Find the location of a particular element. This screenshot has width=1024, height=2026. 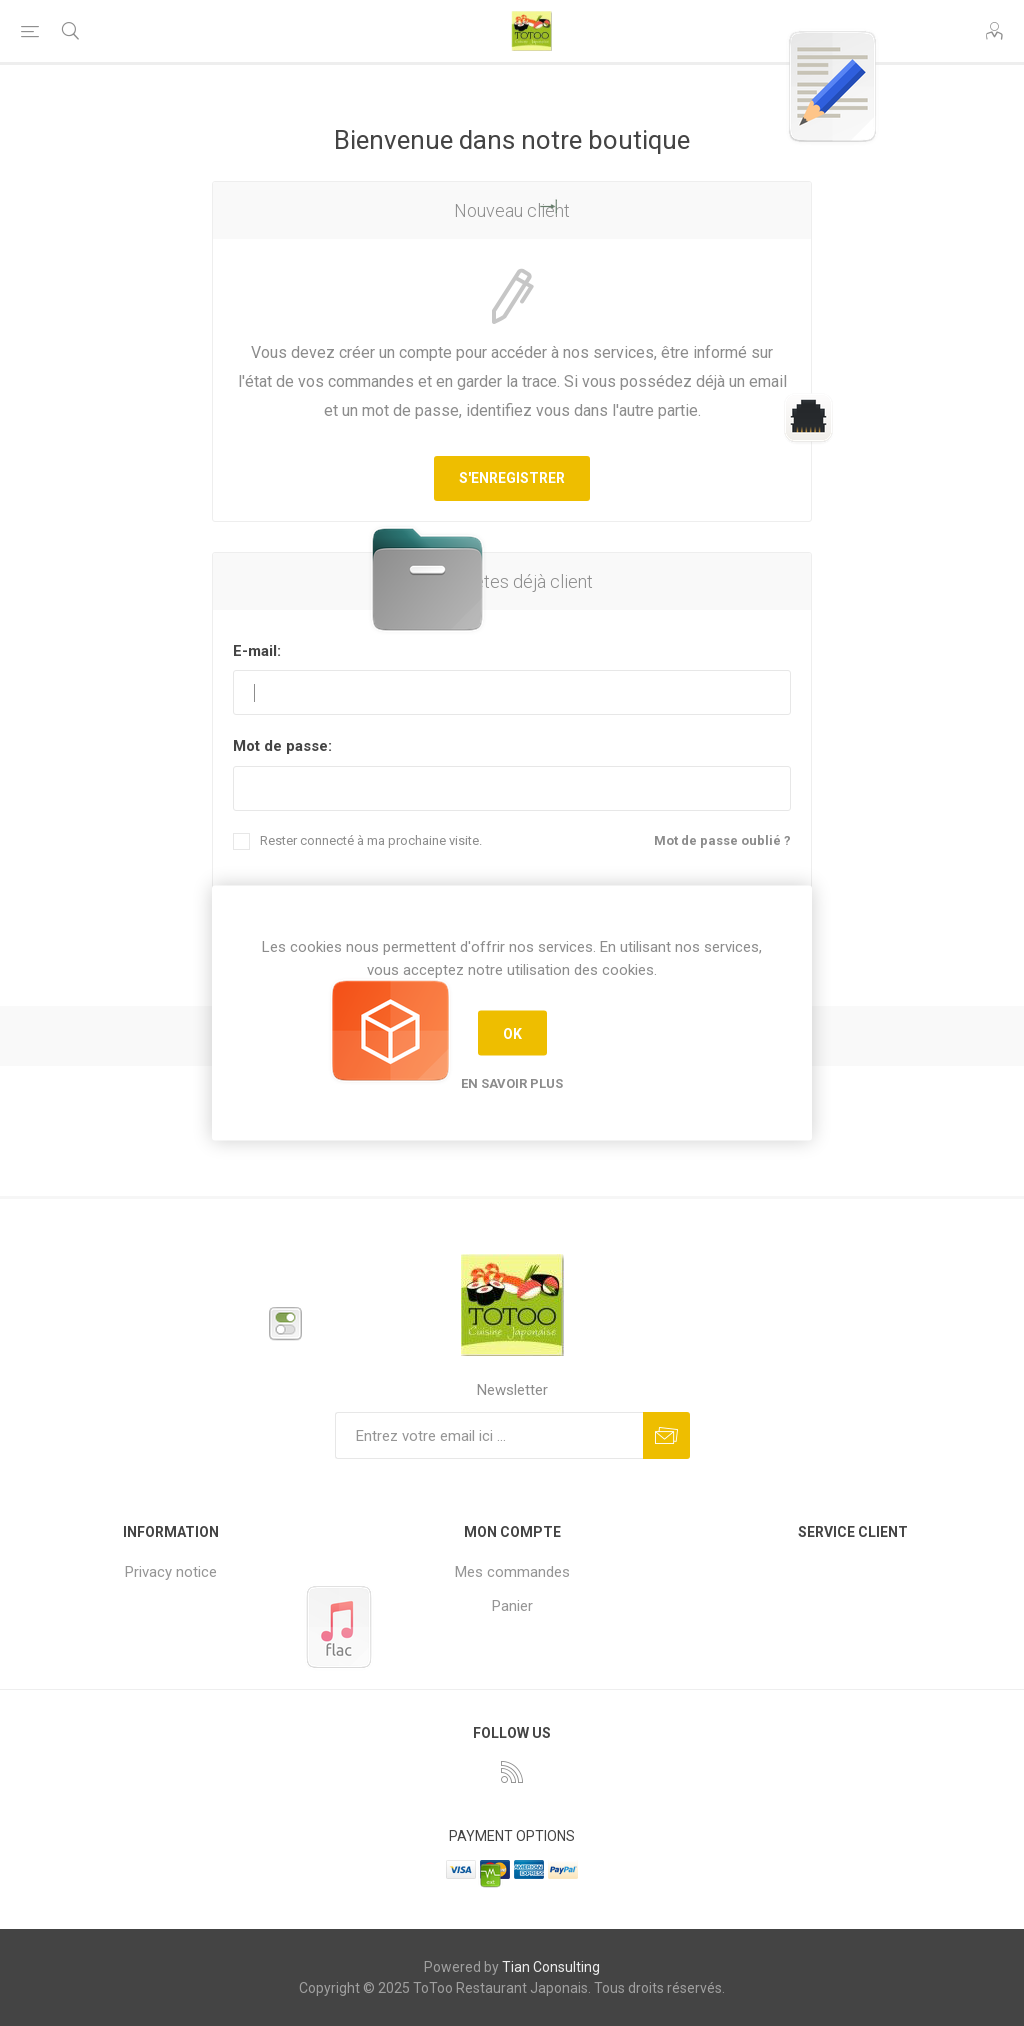

open the software learning or tutorial app is located at coordinates (832, 86).